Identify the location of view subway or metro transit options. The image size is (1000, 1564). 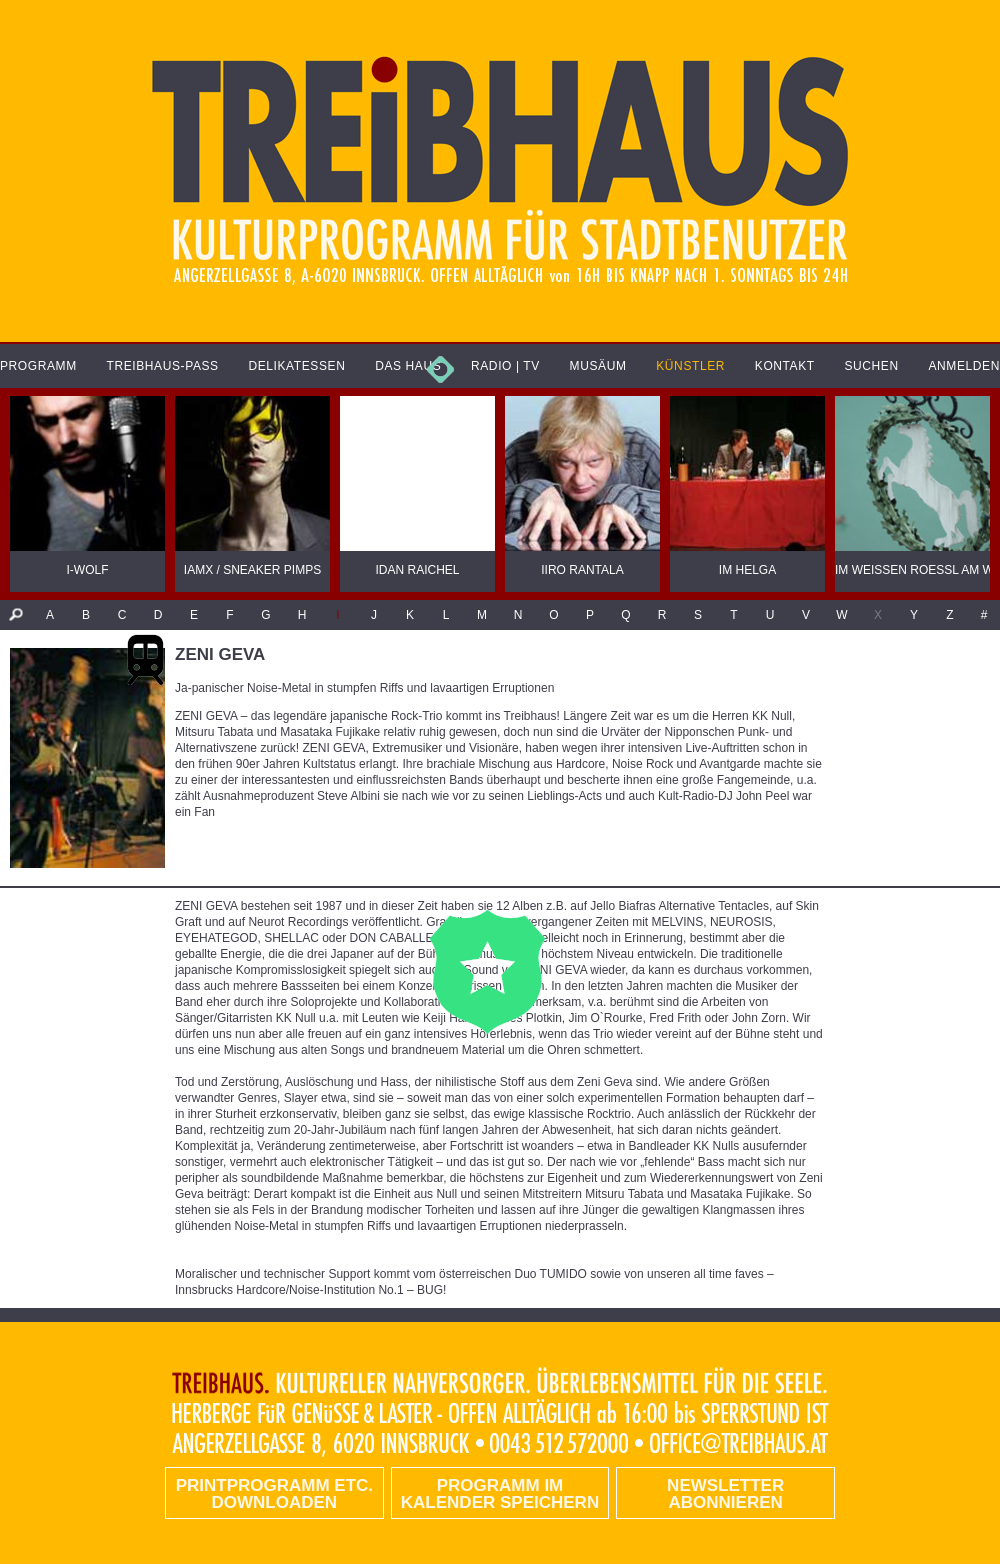
(145, 658).